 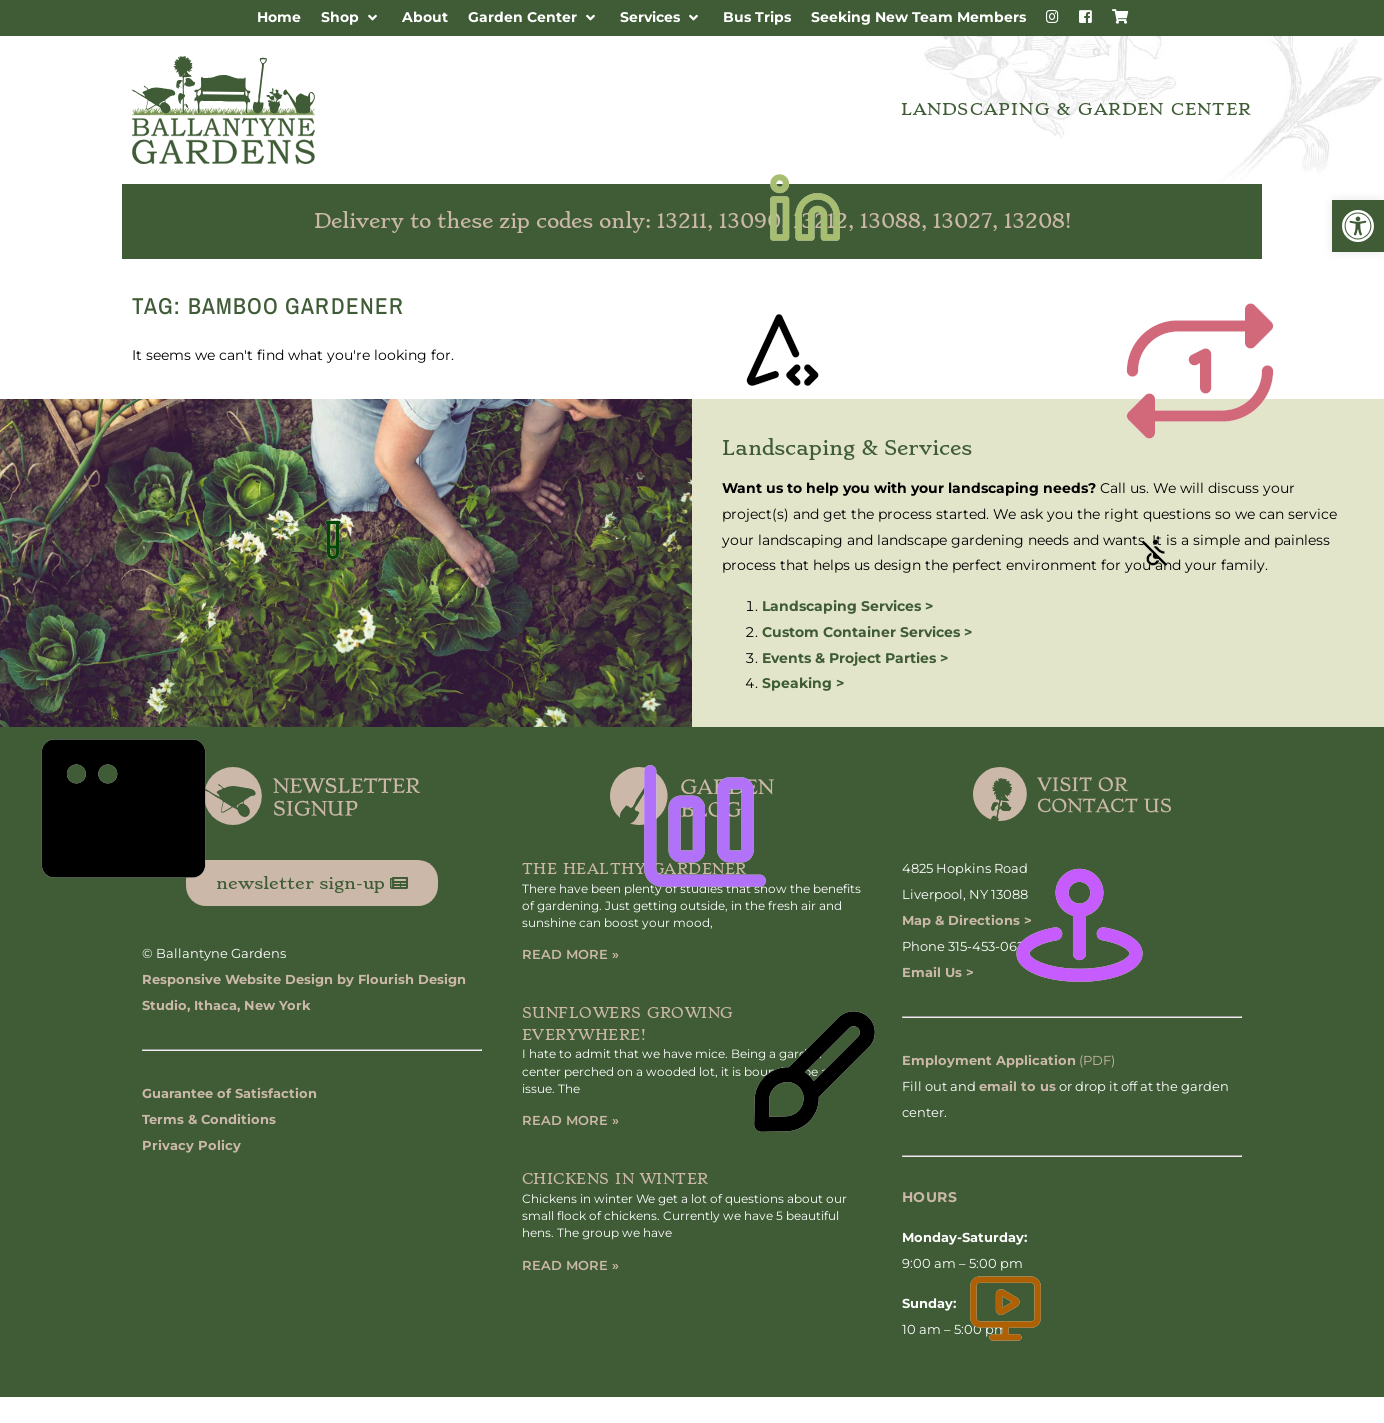 I want to click on play video on display, so click(x=1005, y=1308).